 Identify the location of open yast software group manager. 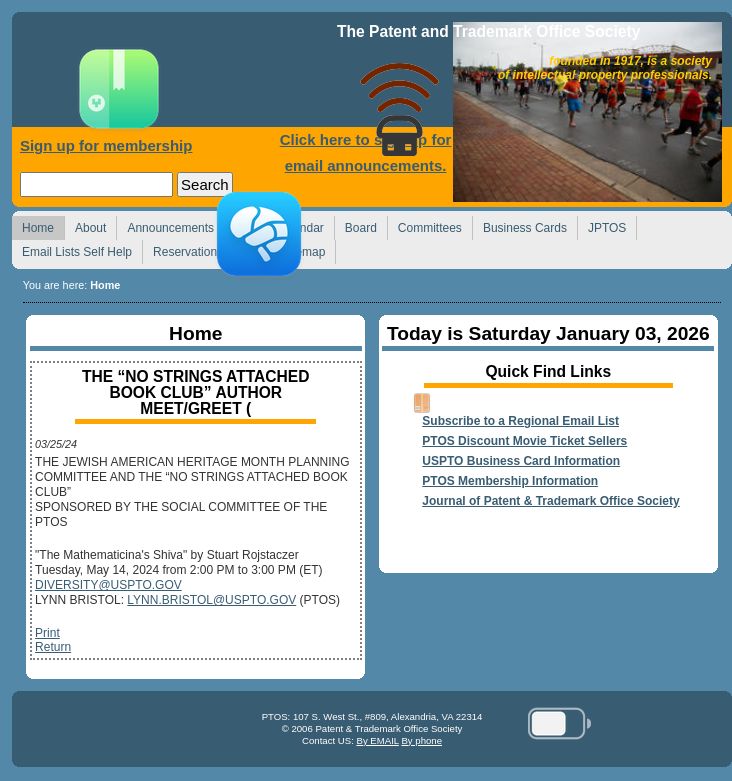
(119, 89).